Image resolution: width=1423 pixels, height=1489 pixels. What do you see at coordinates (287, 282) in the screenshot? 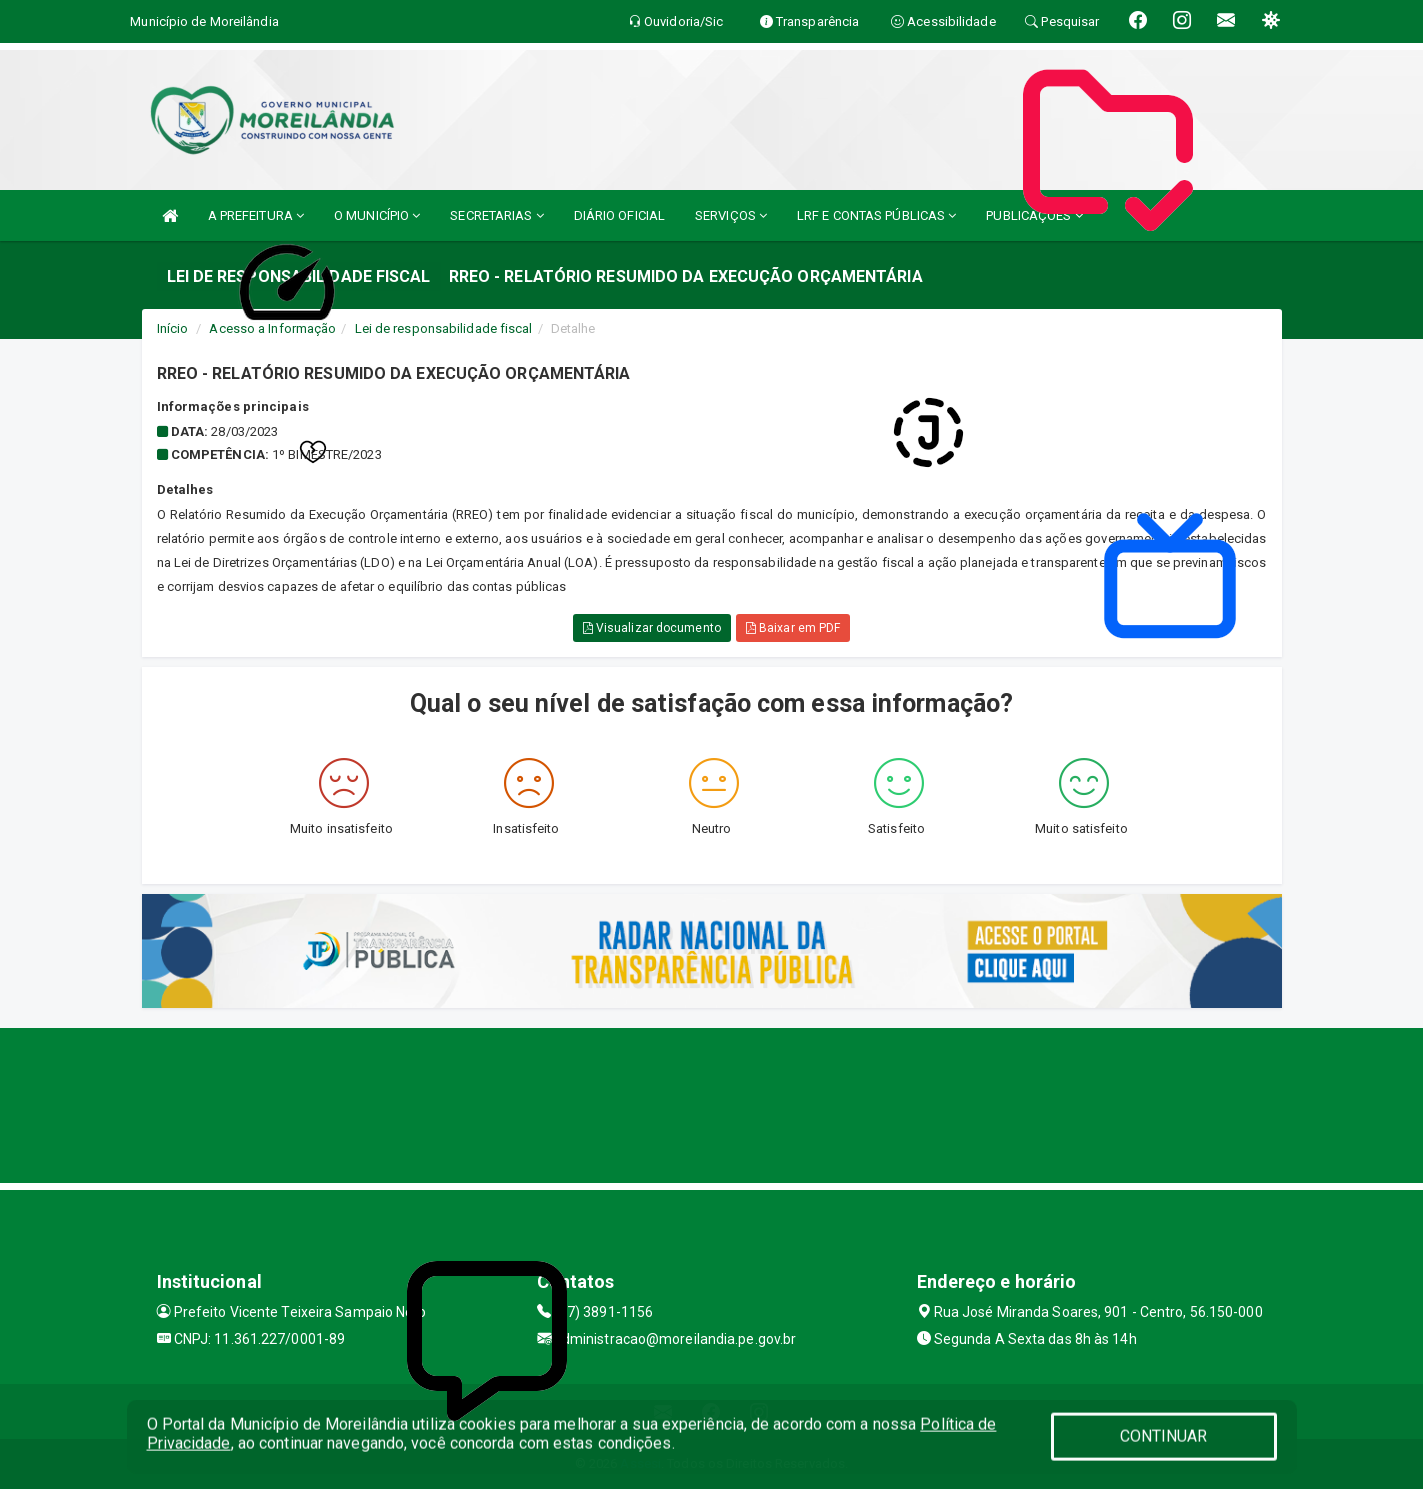
I see `adjust playback speed` at bounding box center [287, 282].